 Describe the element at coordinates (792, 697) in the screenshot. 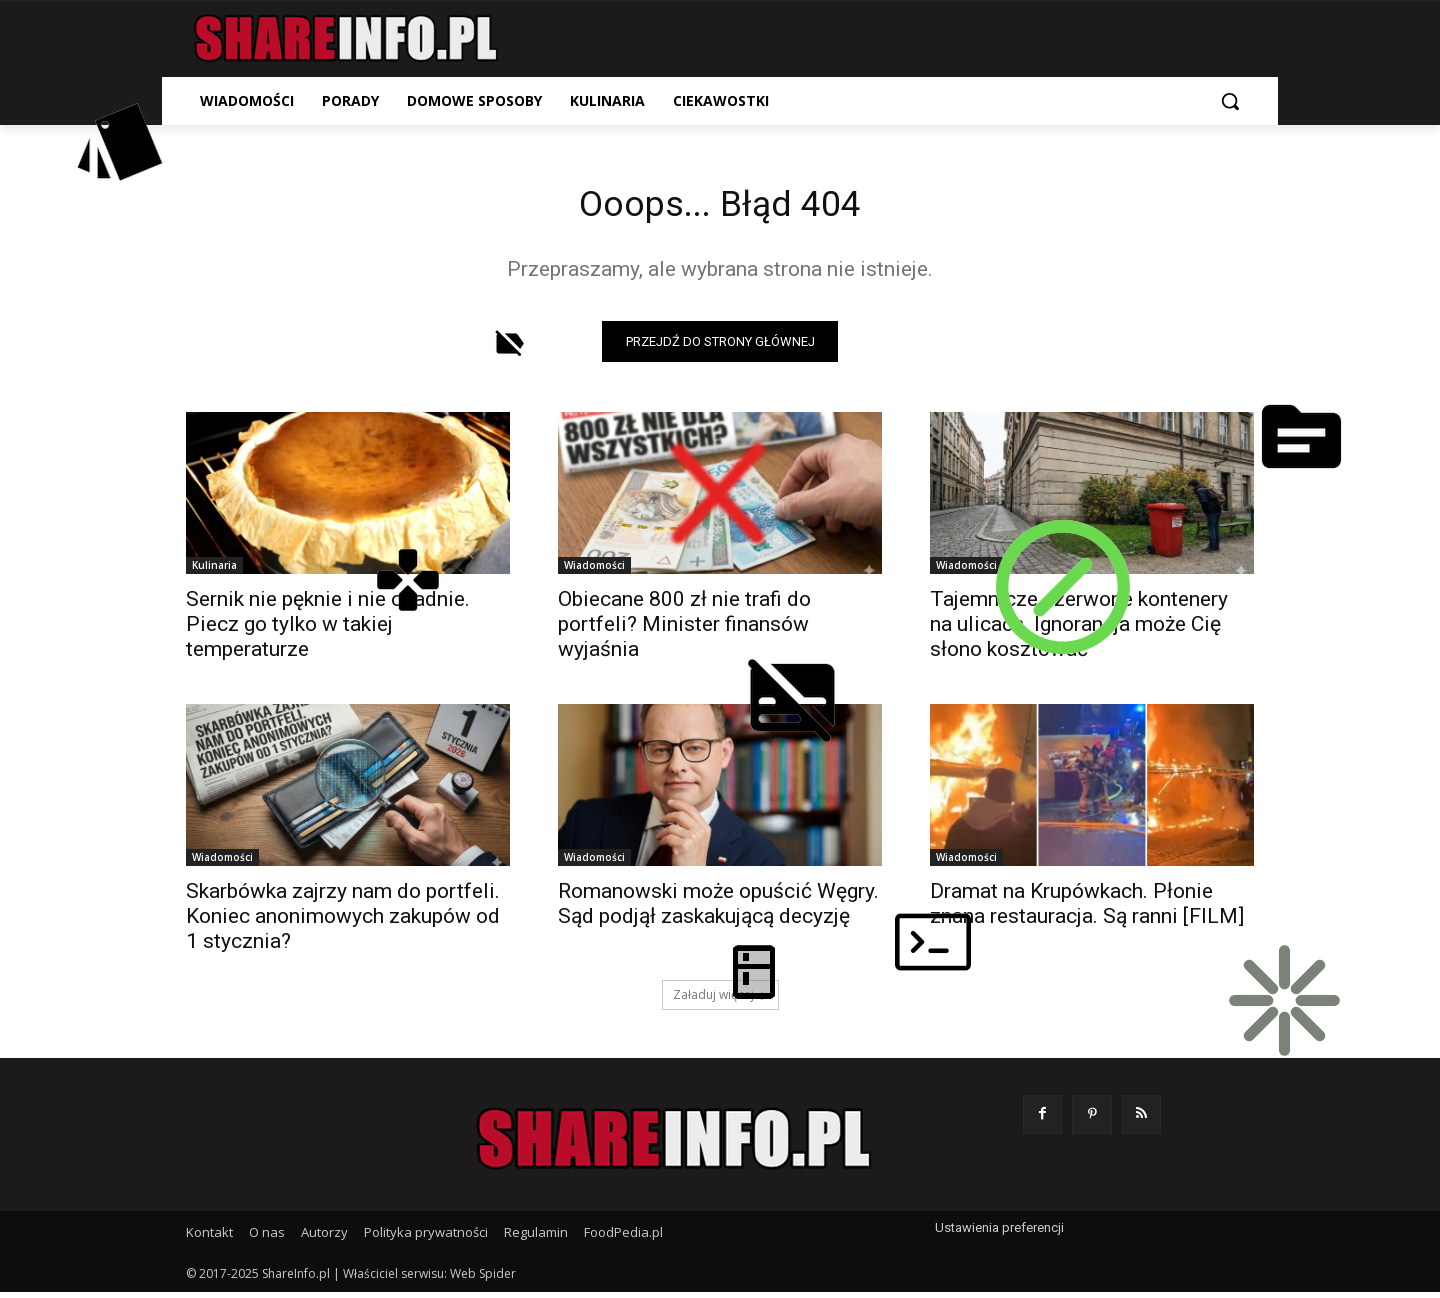

I see `turn off subtitles or closed captions` at that location.